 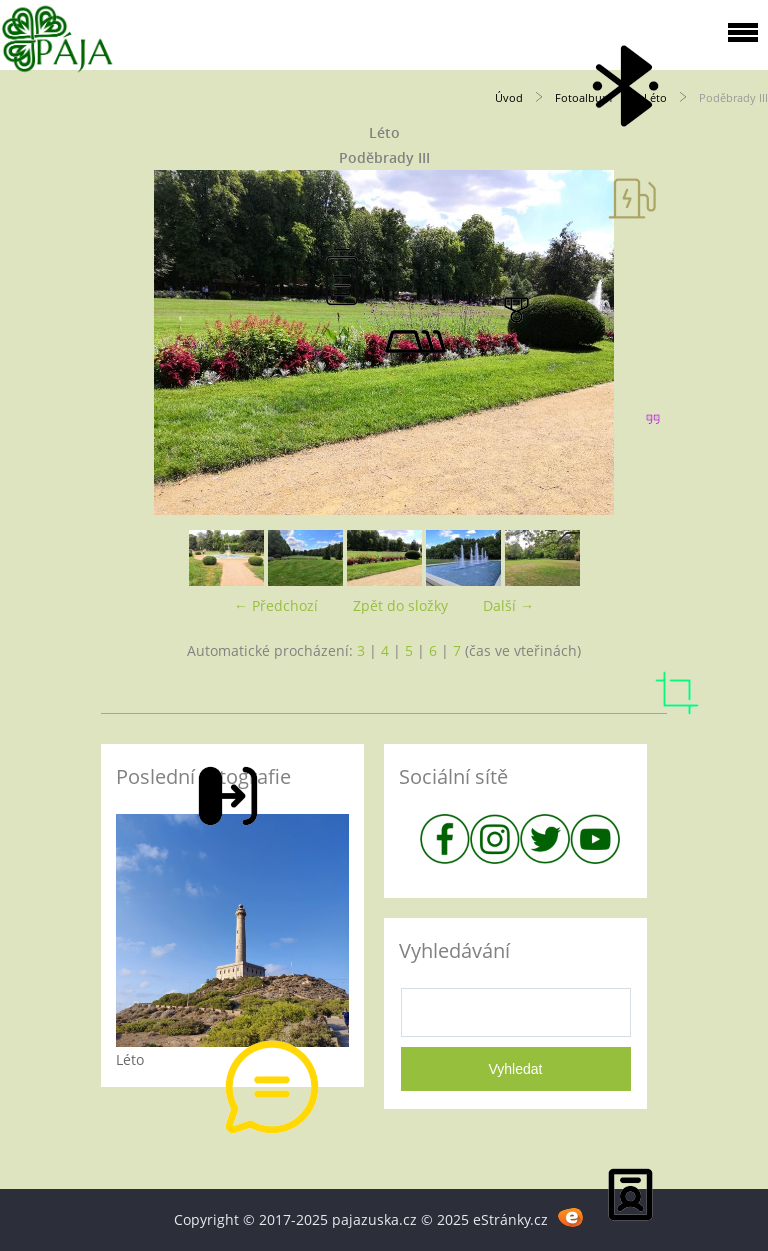 I want to click on crop an image or photo, so click(x=677, y=693).